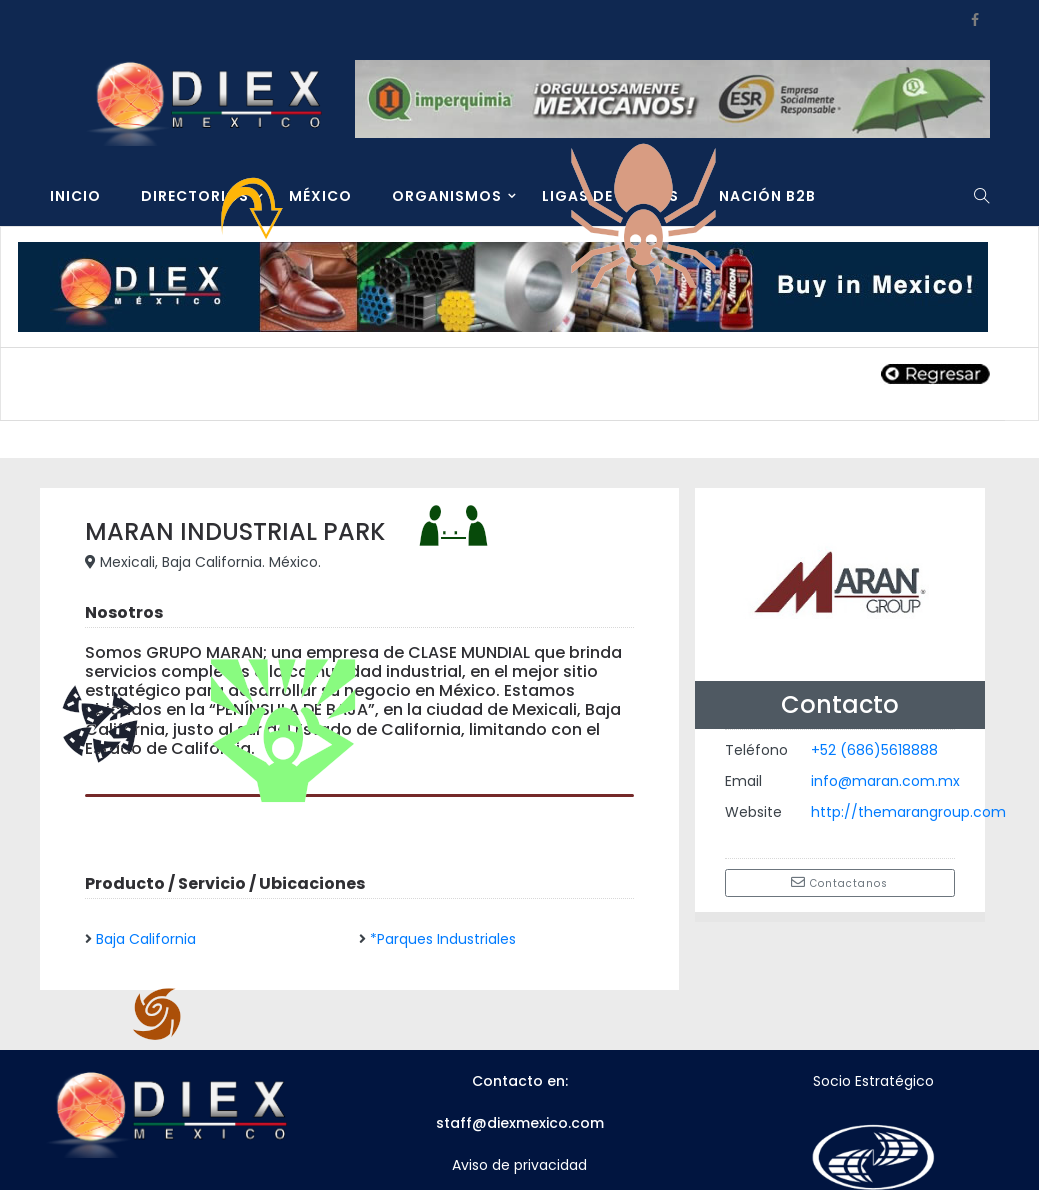 The height and width of the screenshot is (1190, 1039). I want to click on spider enemy or creature in a game interface, so click(643, 215).